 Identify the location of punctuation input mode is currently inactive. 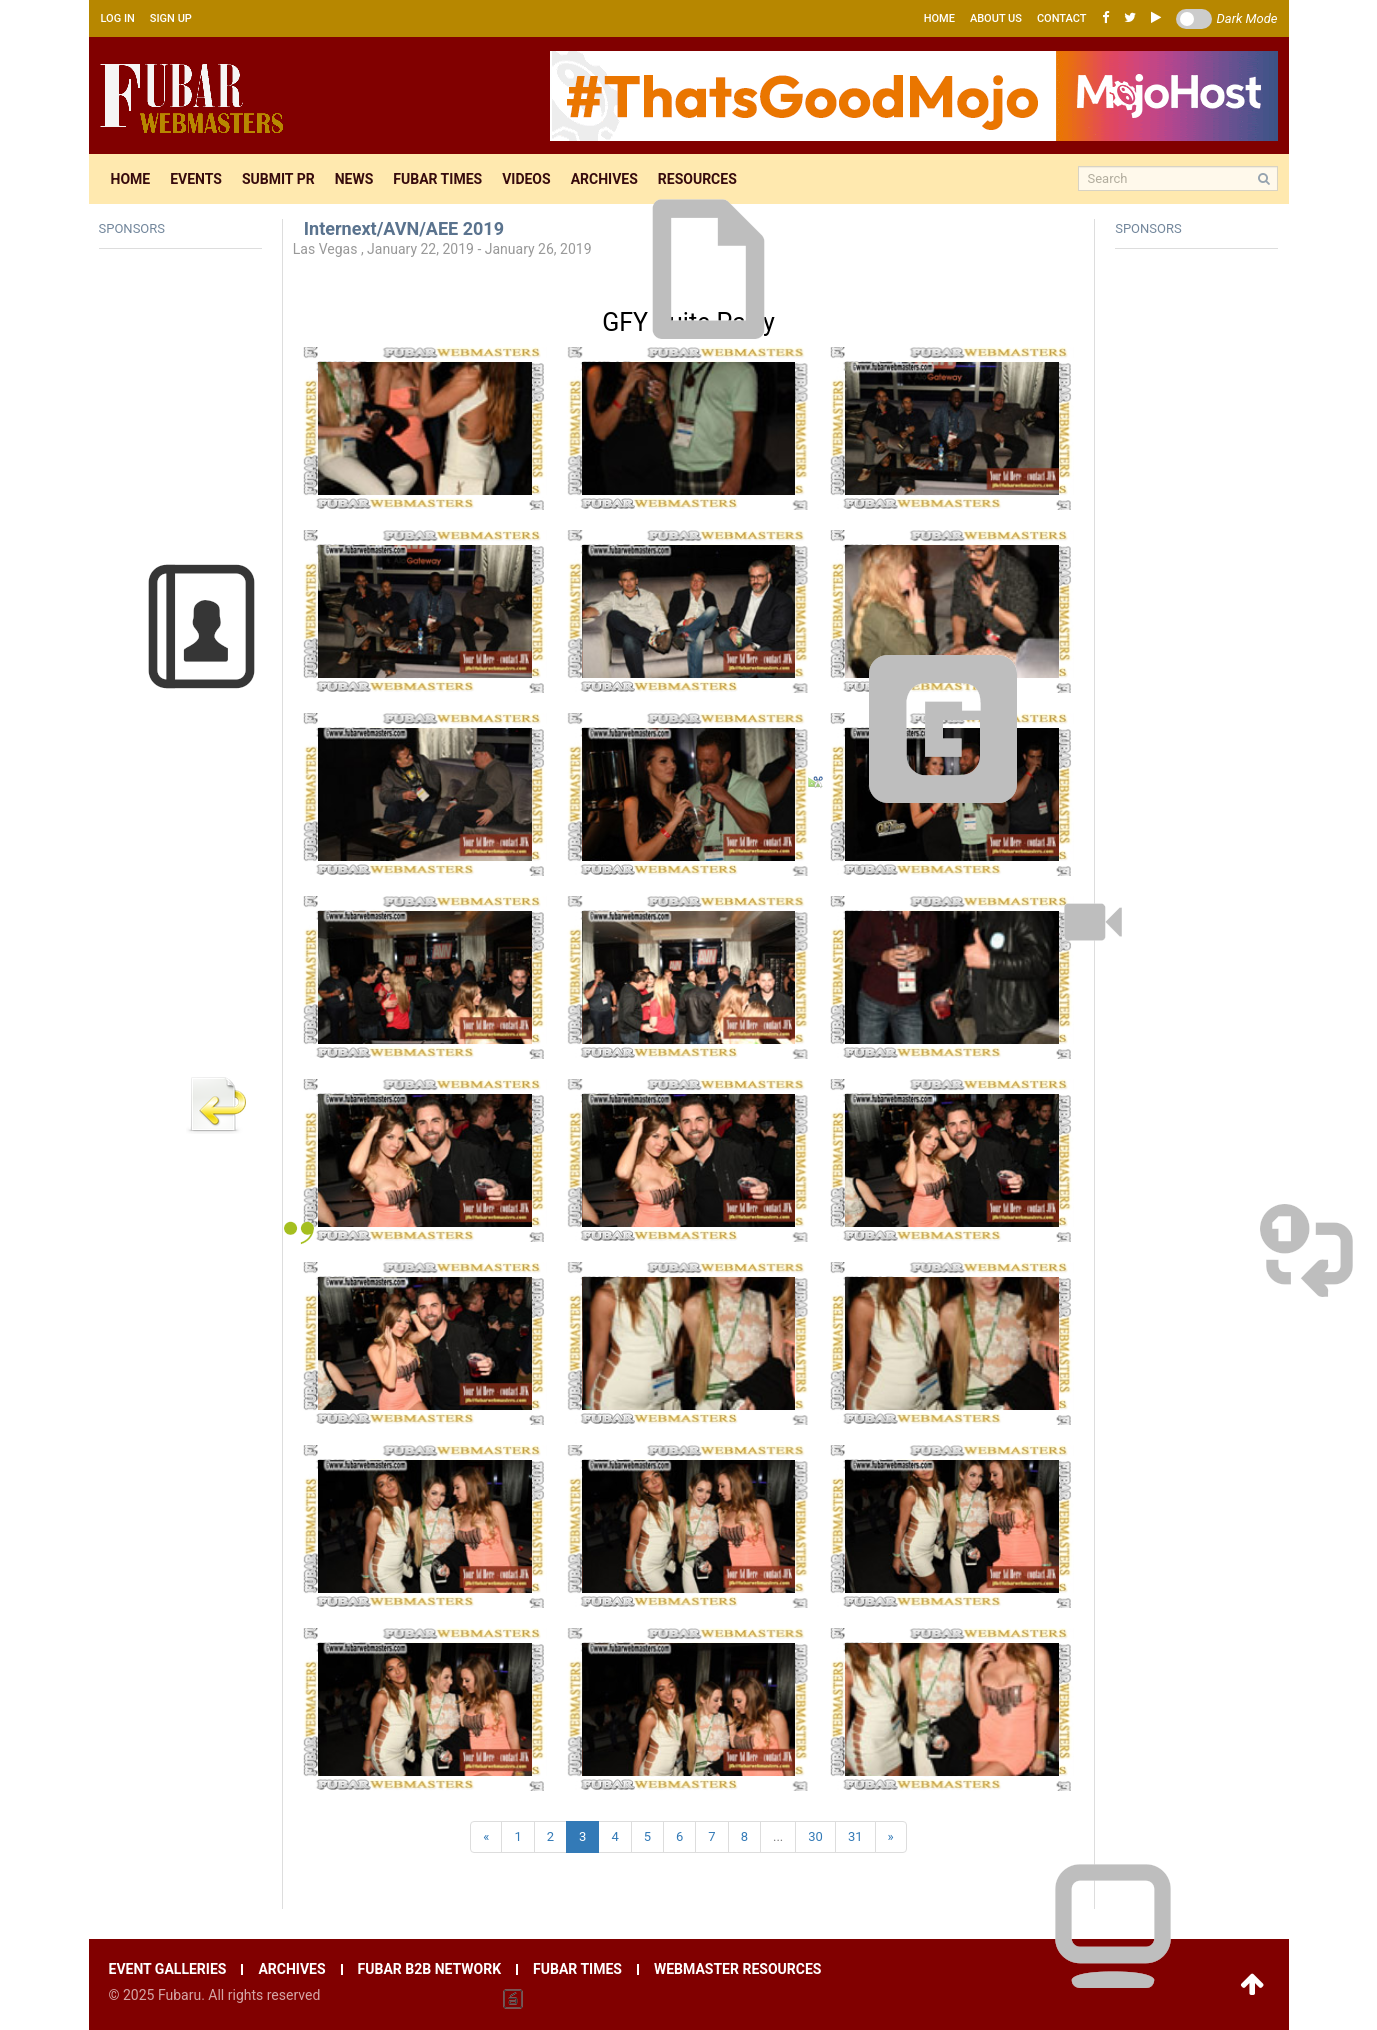
(299, 1233).